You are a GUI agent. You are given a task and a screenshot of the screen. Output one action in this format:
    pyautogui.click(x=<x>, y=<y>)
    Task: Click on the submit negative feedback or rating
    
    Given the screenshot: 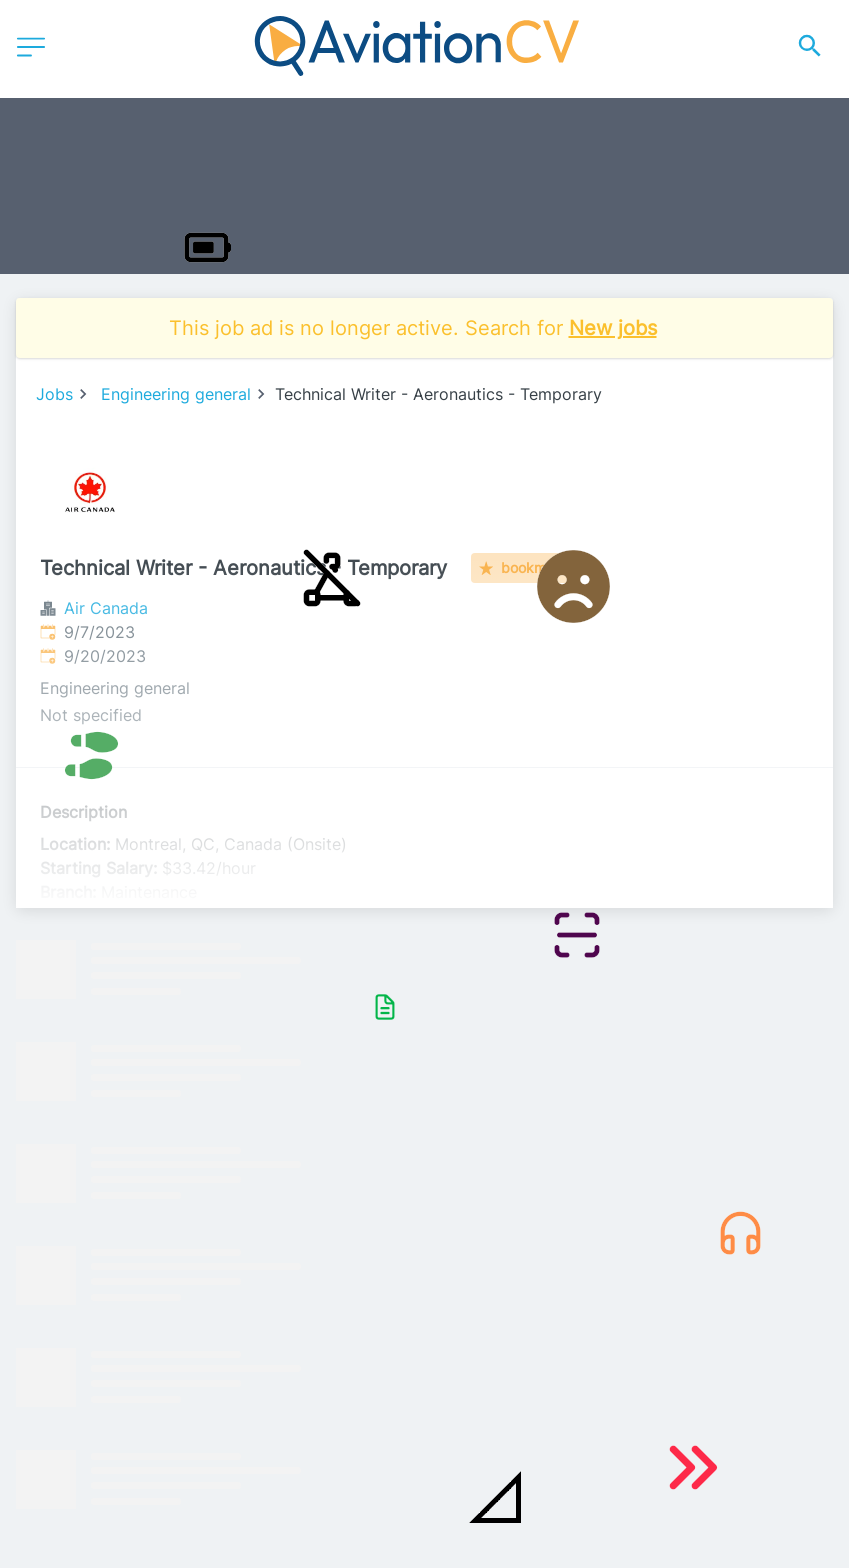 What is the action you would take?
    pyautogui.click(x=573, y=586)
    